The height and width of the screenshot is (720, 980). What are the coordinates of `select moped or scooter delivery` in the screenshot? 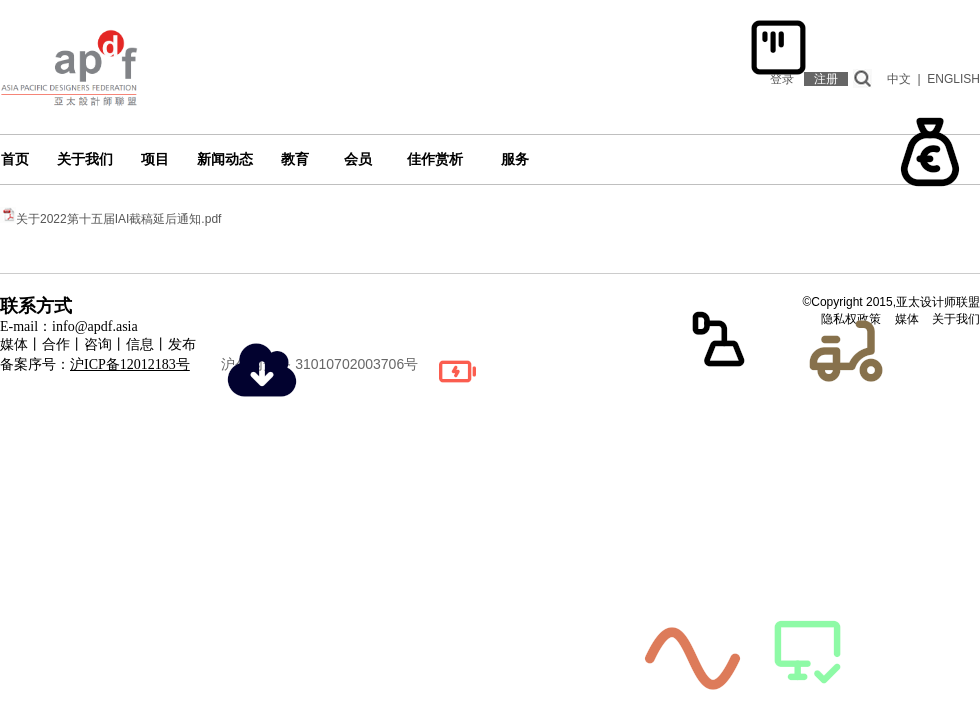 It's located at (848, 351).